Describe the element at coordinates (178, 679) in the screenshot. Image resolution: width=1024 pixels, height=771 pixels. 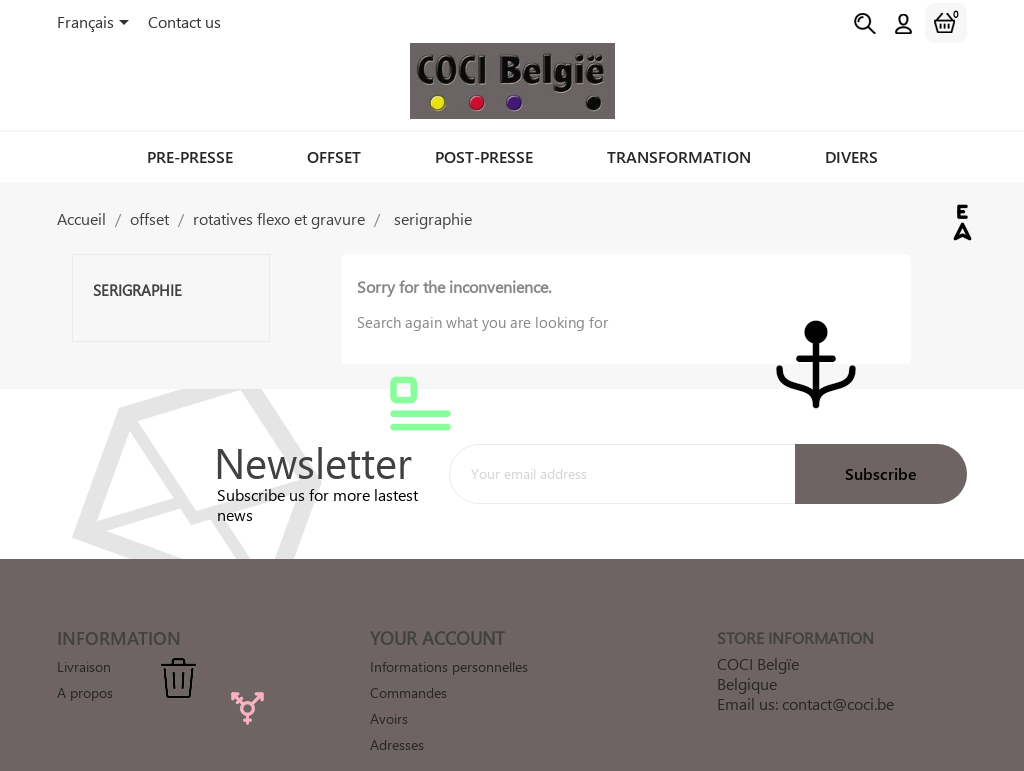
I see `delete selected item` at that location.